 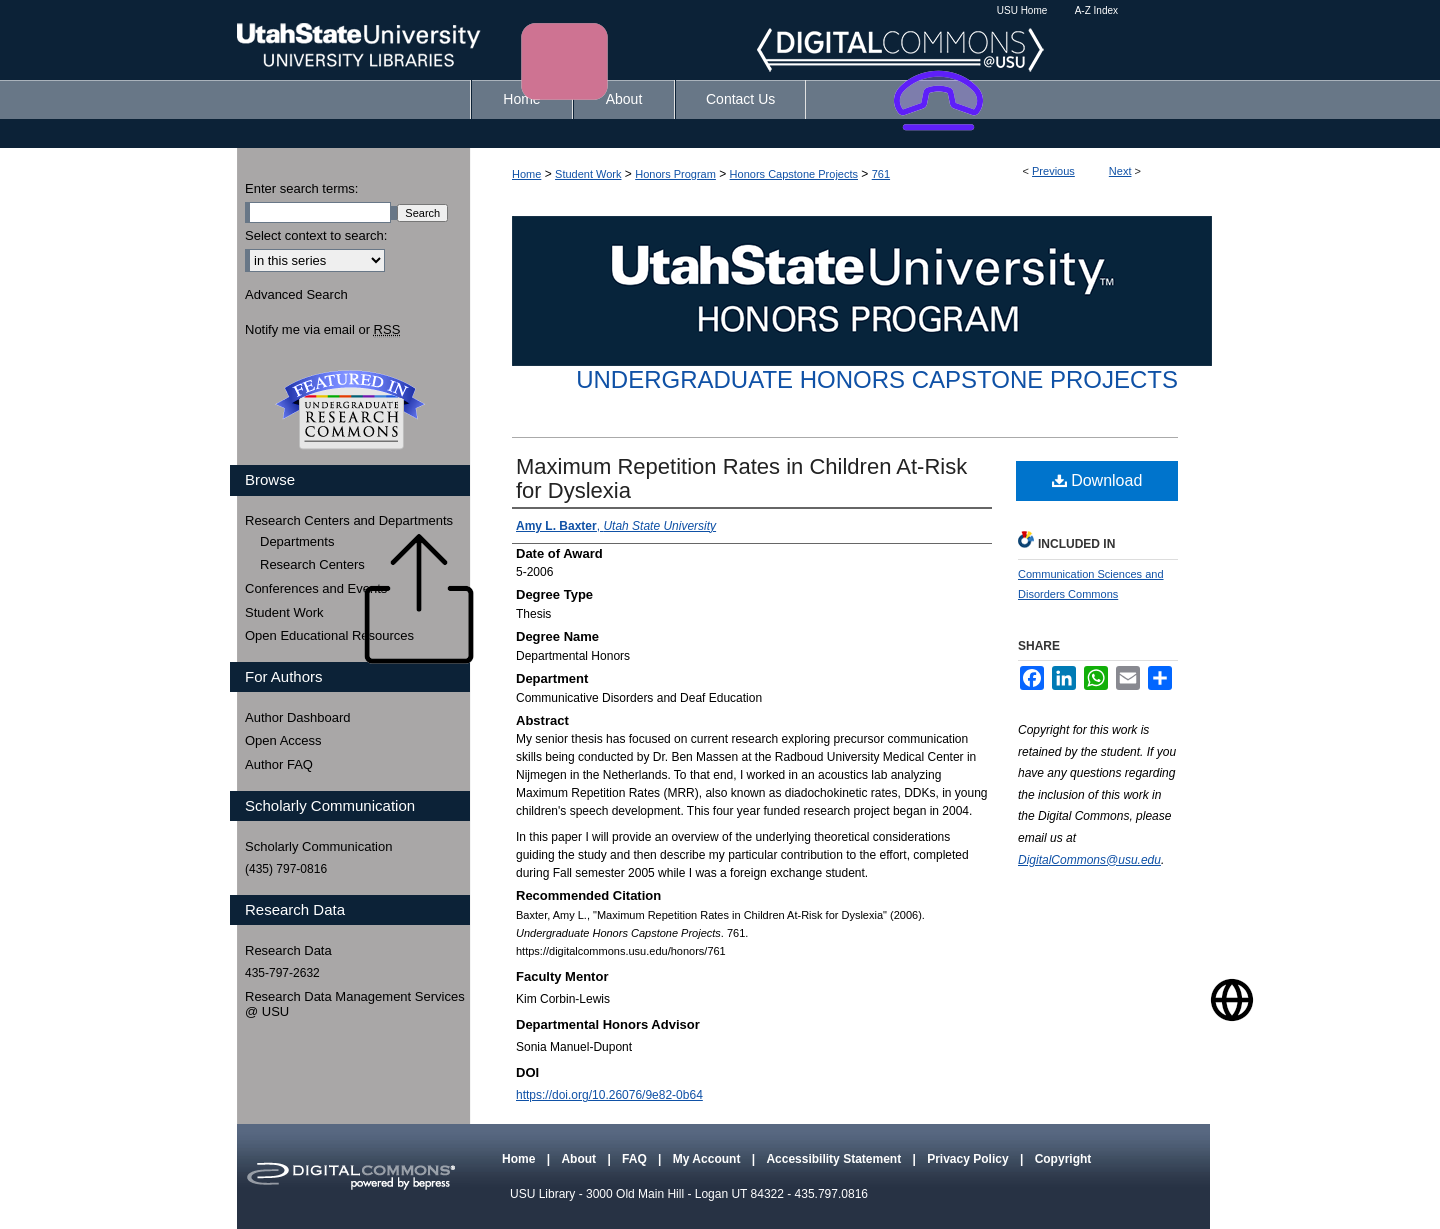 What do you see at coordinates (938, 100) in the screenshot?
I see `end or hang up a call` at bounding box center [938, 100].